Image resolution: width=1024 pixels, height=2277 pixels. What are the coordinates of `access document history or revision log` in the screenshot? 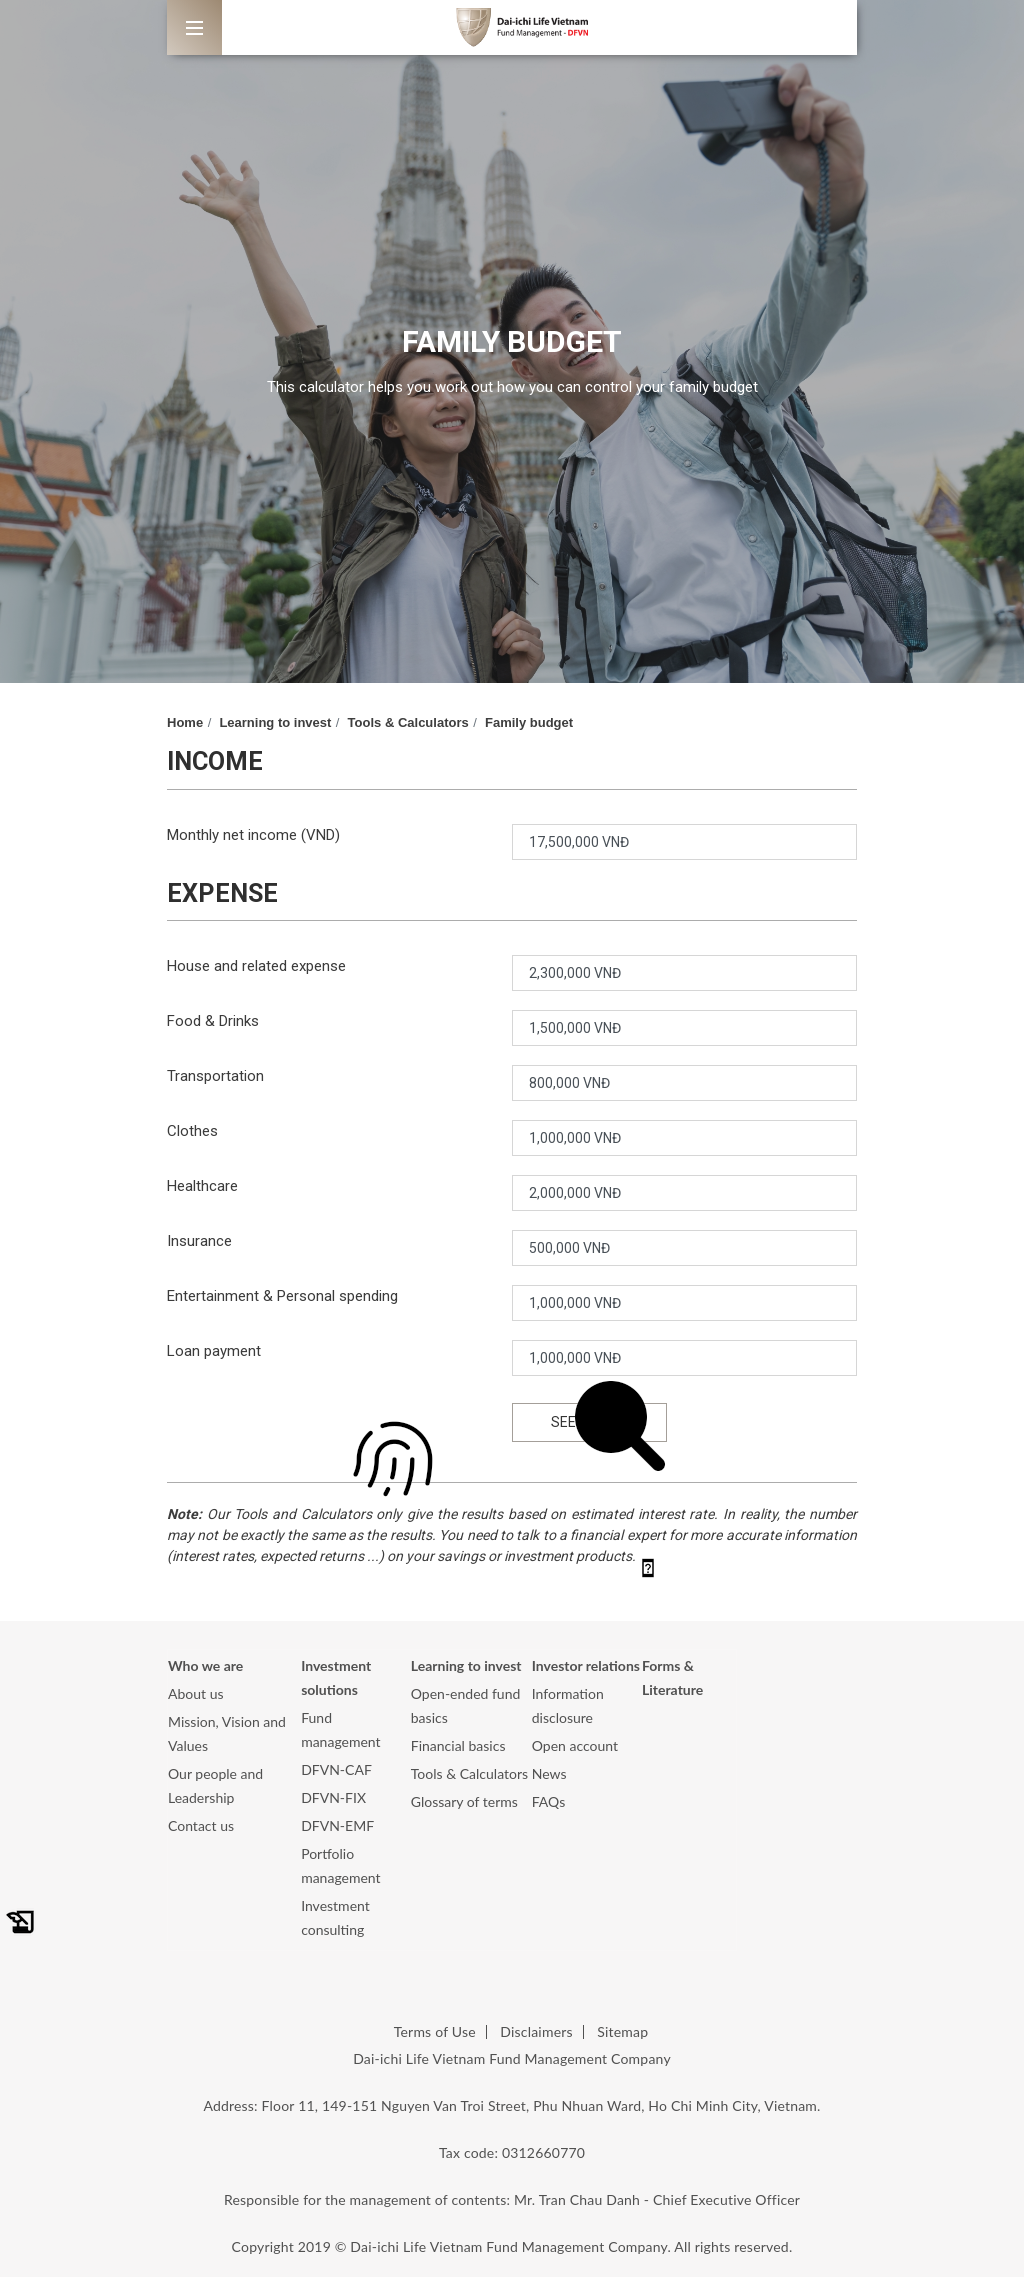 It's located at (21, 1922).